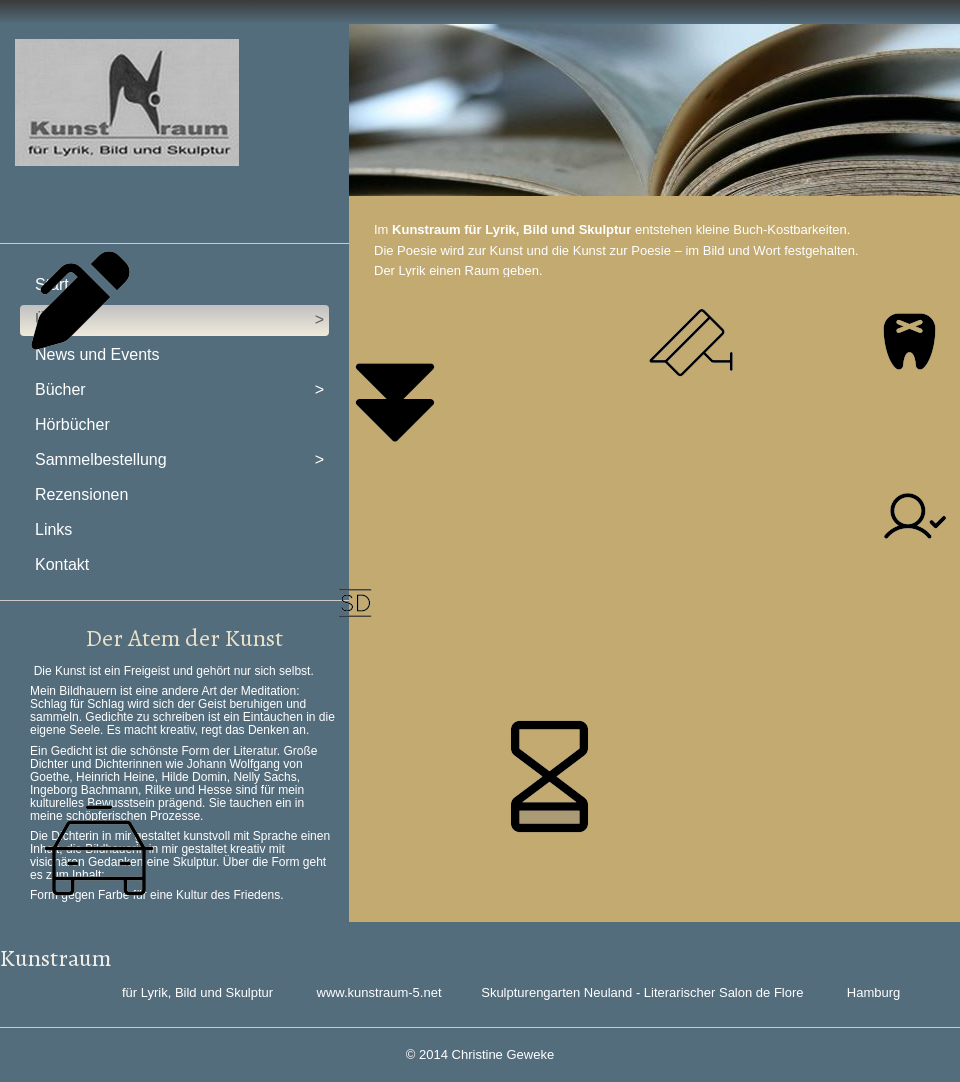 This screenshot has height=1082, width=960. What do you see at coordinates (691, 348) in the screenshot?
I see `access security camera settings` at bounding box center [691, 348].